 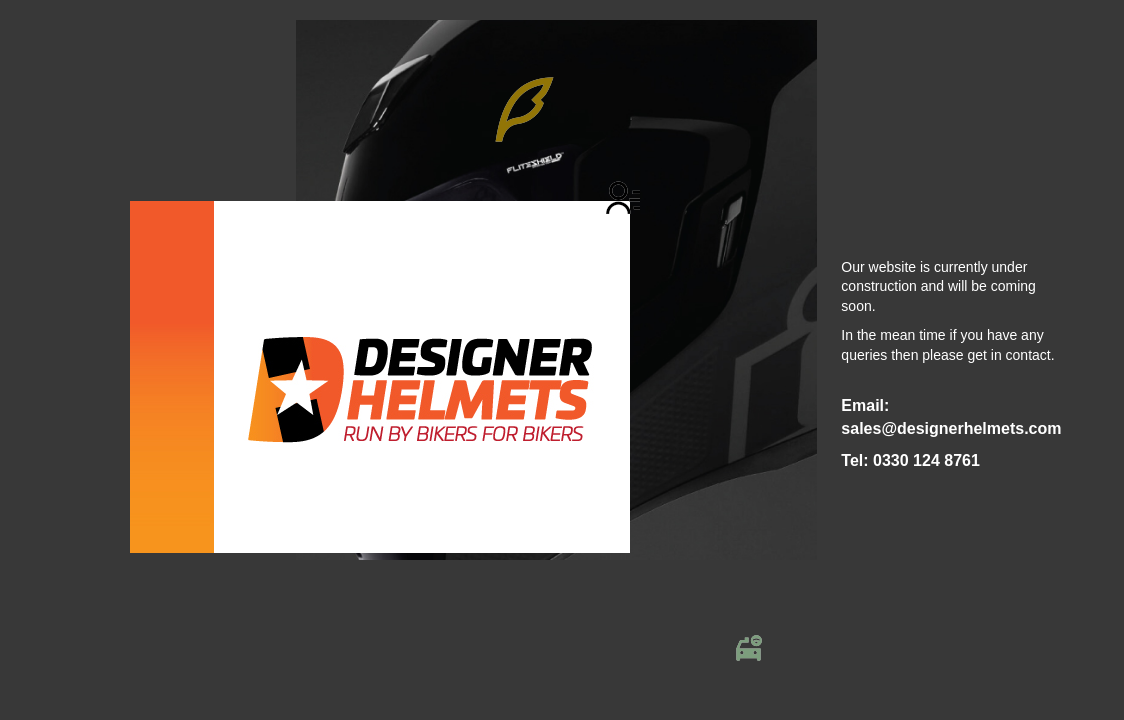 I want to click on compose or write a new document, so click(x=524, y=109).